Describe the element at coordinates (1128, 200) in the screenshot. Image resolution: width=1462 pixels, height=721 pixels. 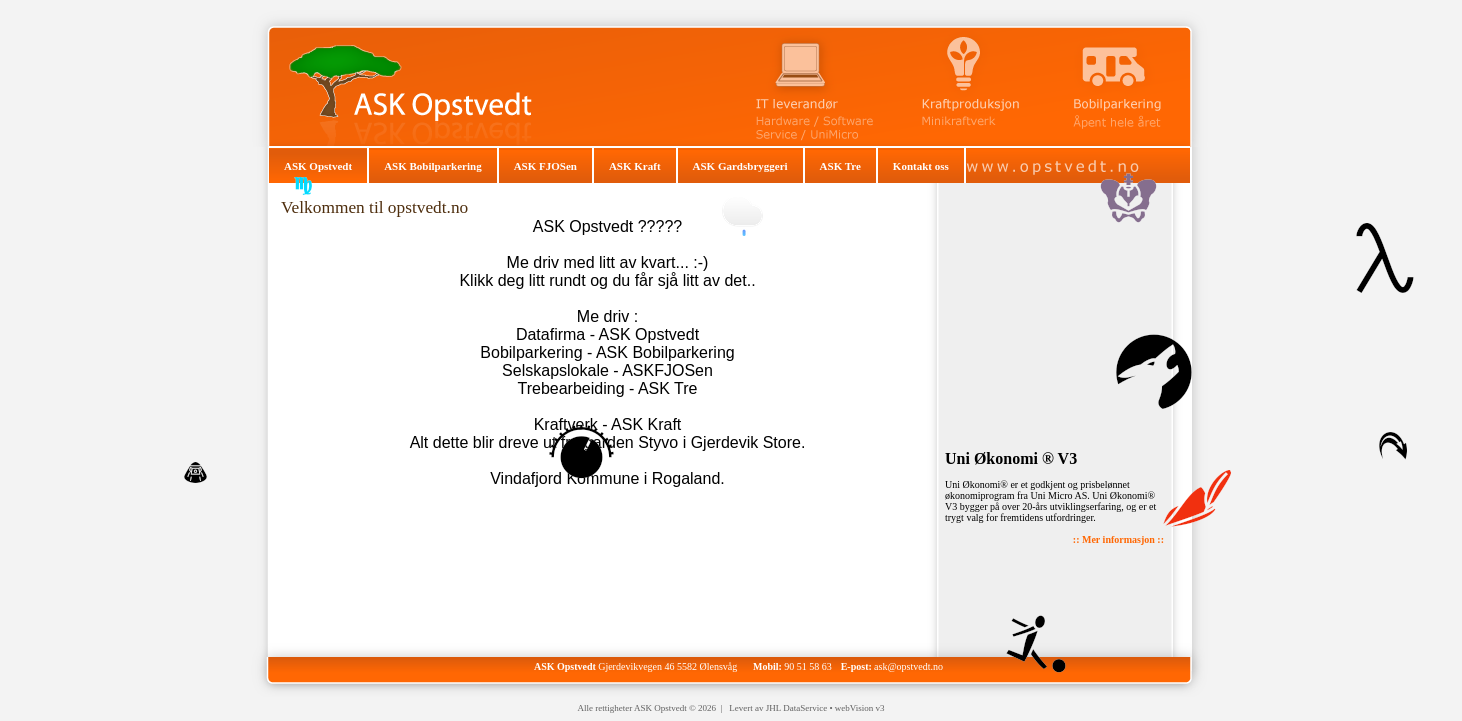
I see `view skeletal or anatomy information` at that location.